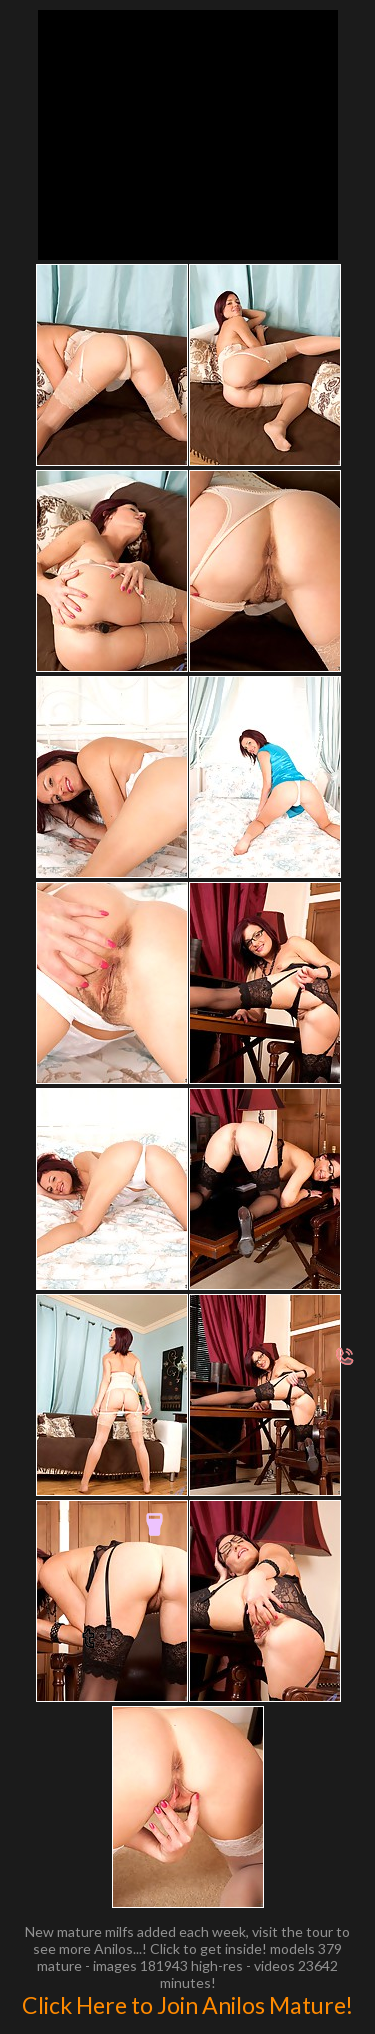  I want to click on make a phone call, so click(345, 1356).